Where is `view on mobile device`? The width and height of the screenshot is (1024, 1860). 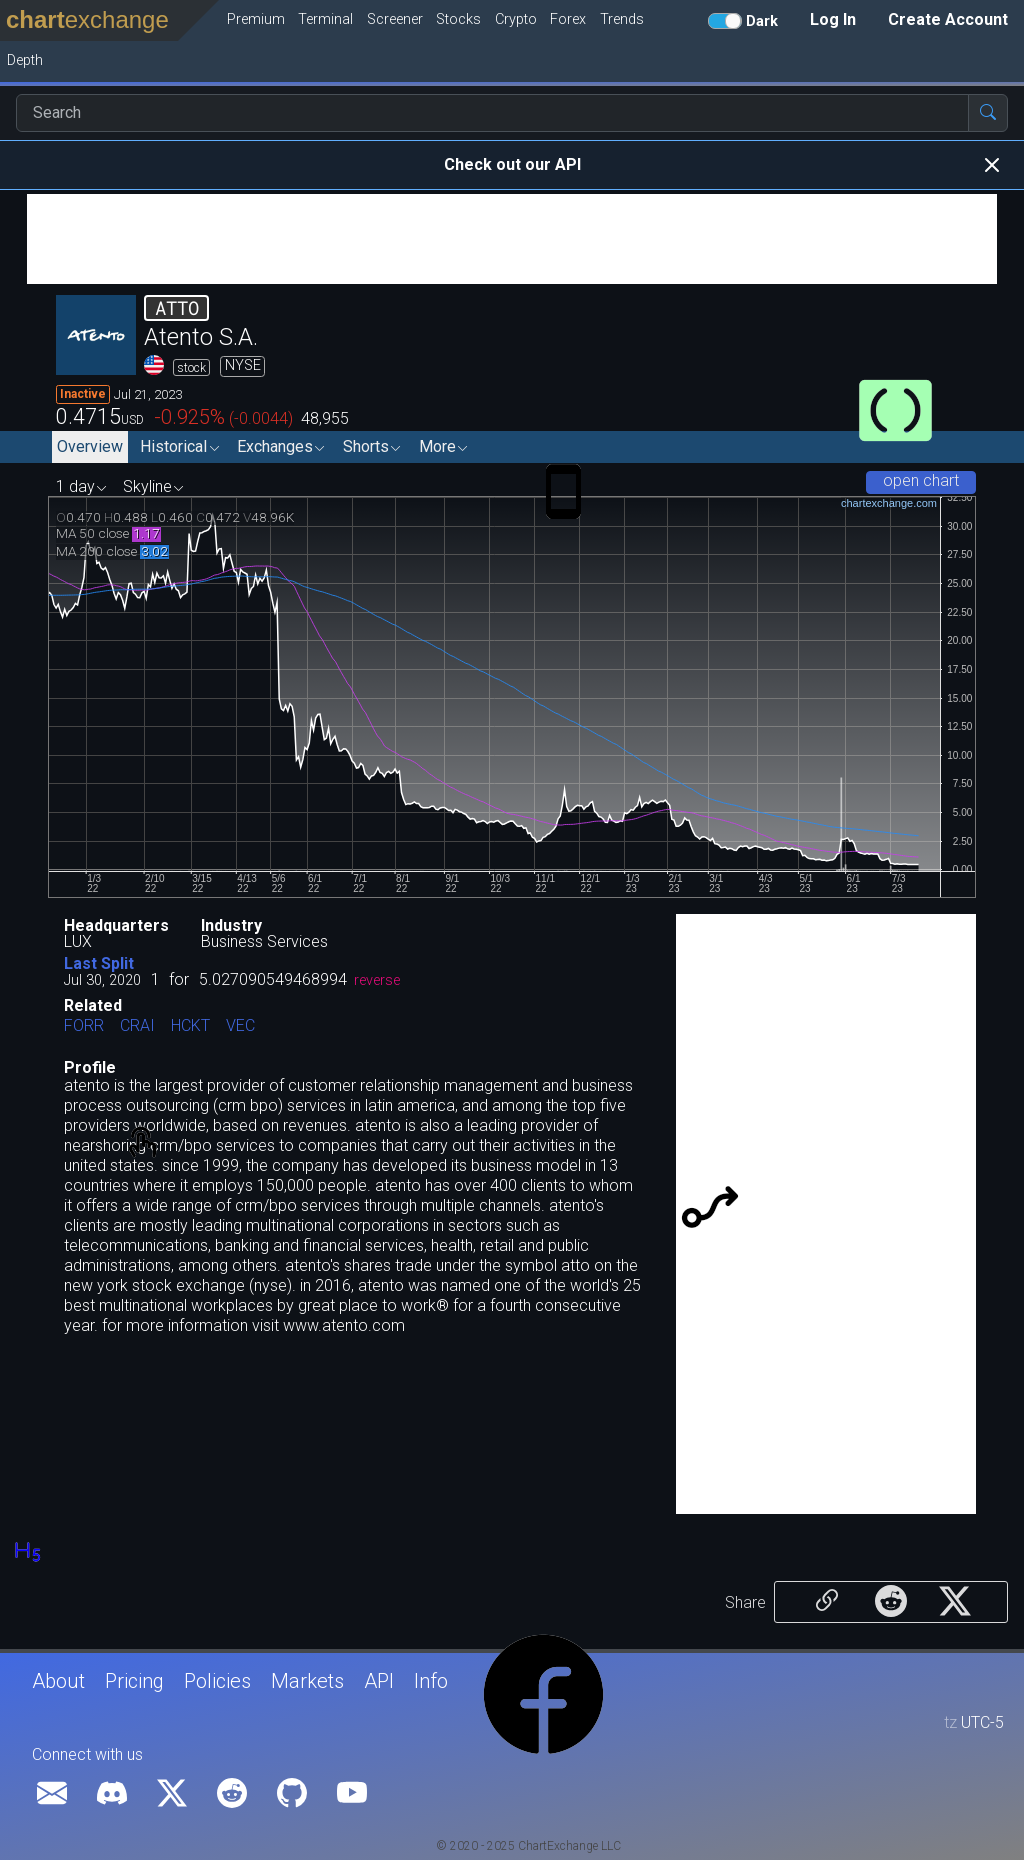
view on mobile device is located at coordinates (563, 491).